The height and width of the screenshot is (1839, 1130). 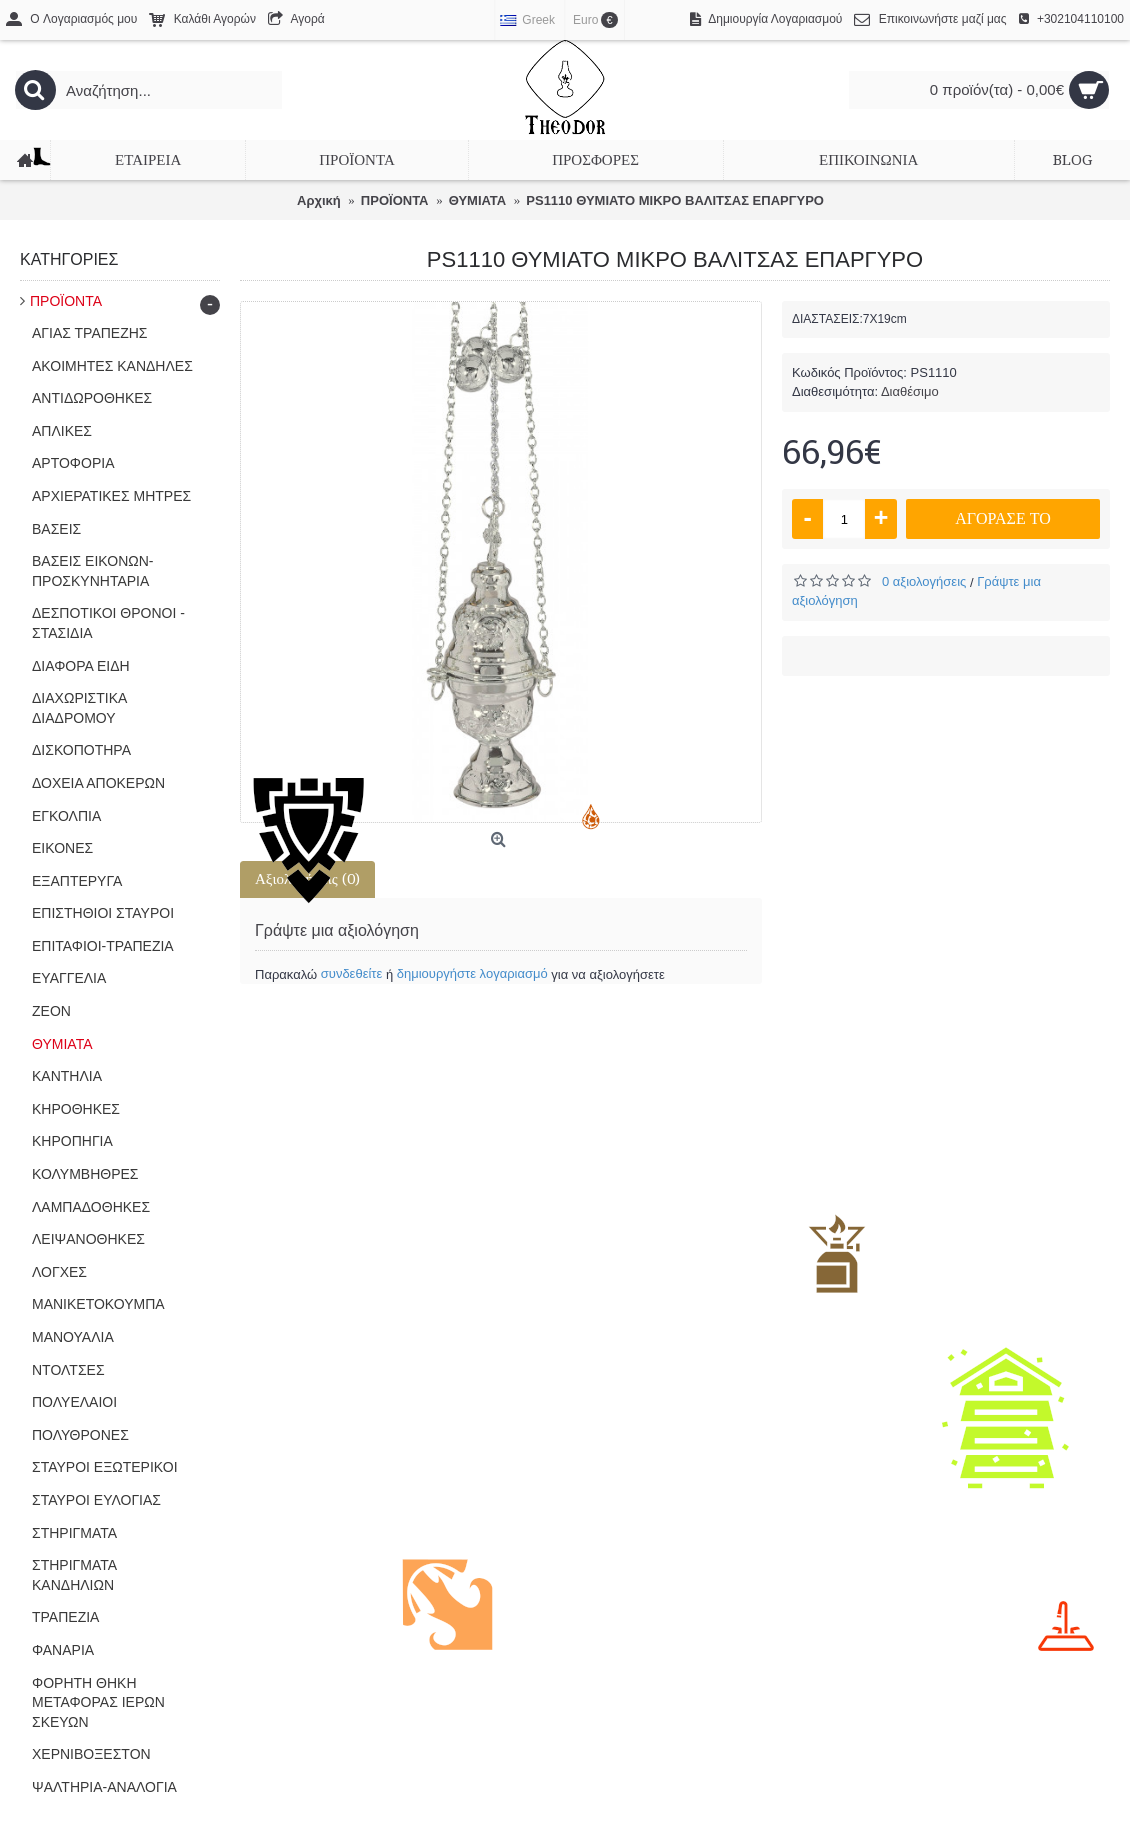 What do you see at coordinates (308, 839) in the screenshot?
I see `indicates protected or secured content` at bounding box center [308, 839].